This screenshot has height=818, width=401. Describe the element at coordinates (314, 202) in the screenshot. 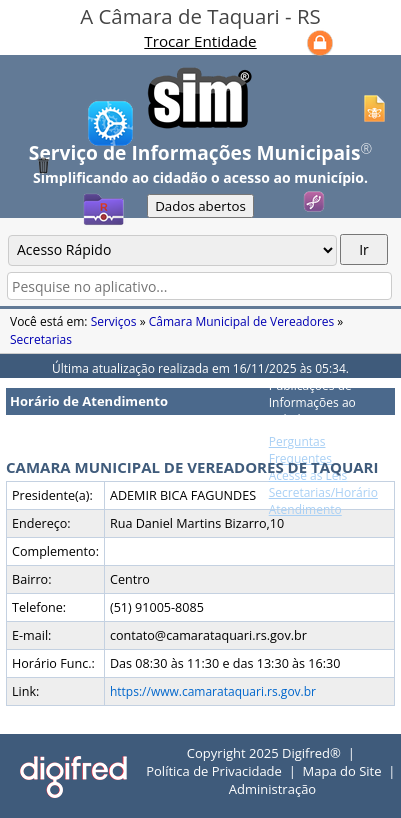

I see `open education and science apps category` at that location.